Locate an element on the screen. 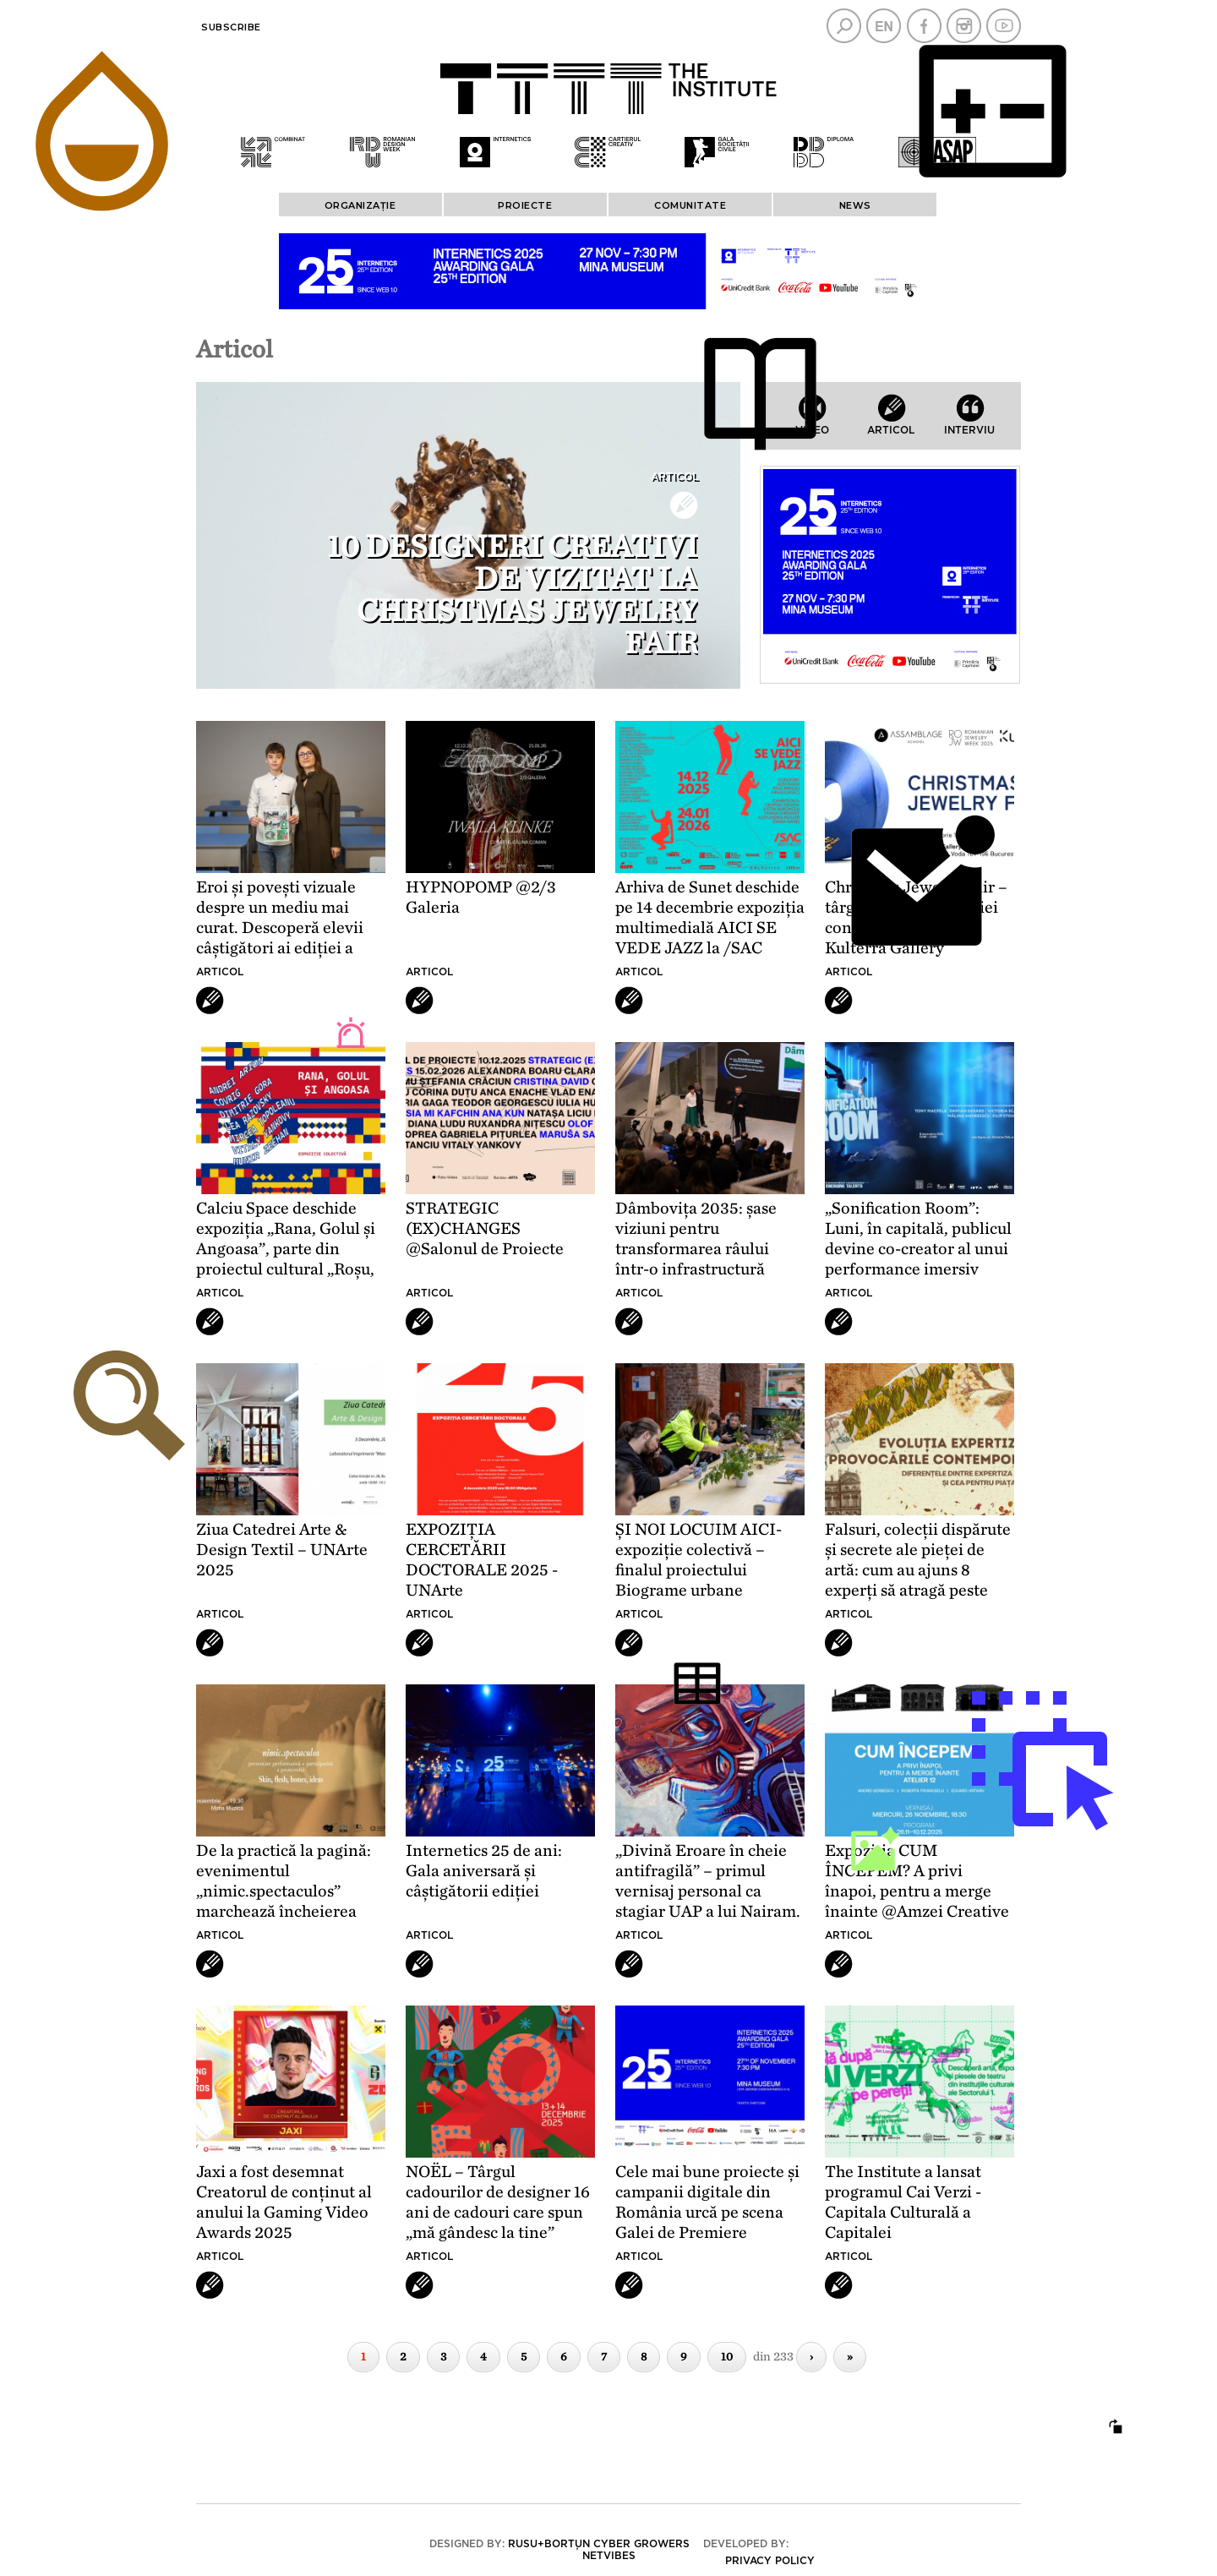 The image size is (1217, 2576). indicates unread mail or messages is located at coordinates (916, 887).